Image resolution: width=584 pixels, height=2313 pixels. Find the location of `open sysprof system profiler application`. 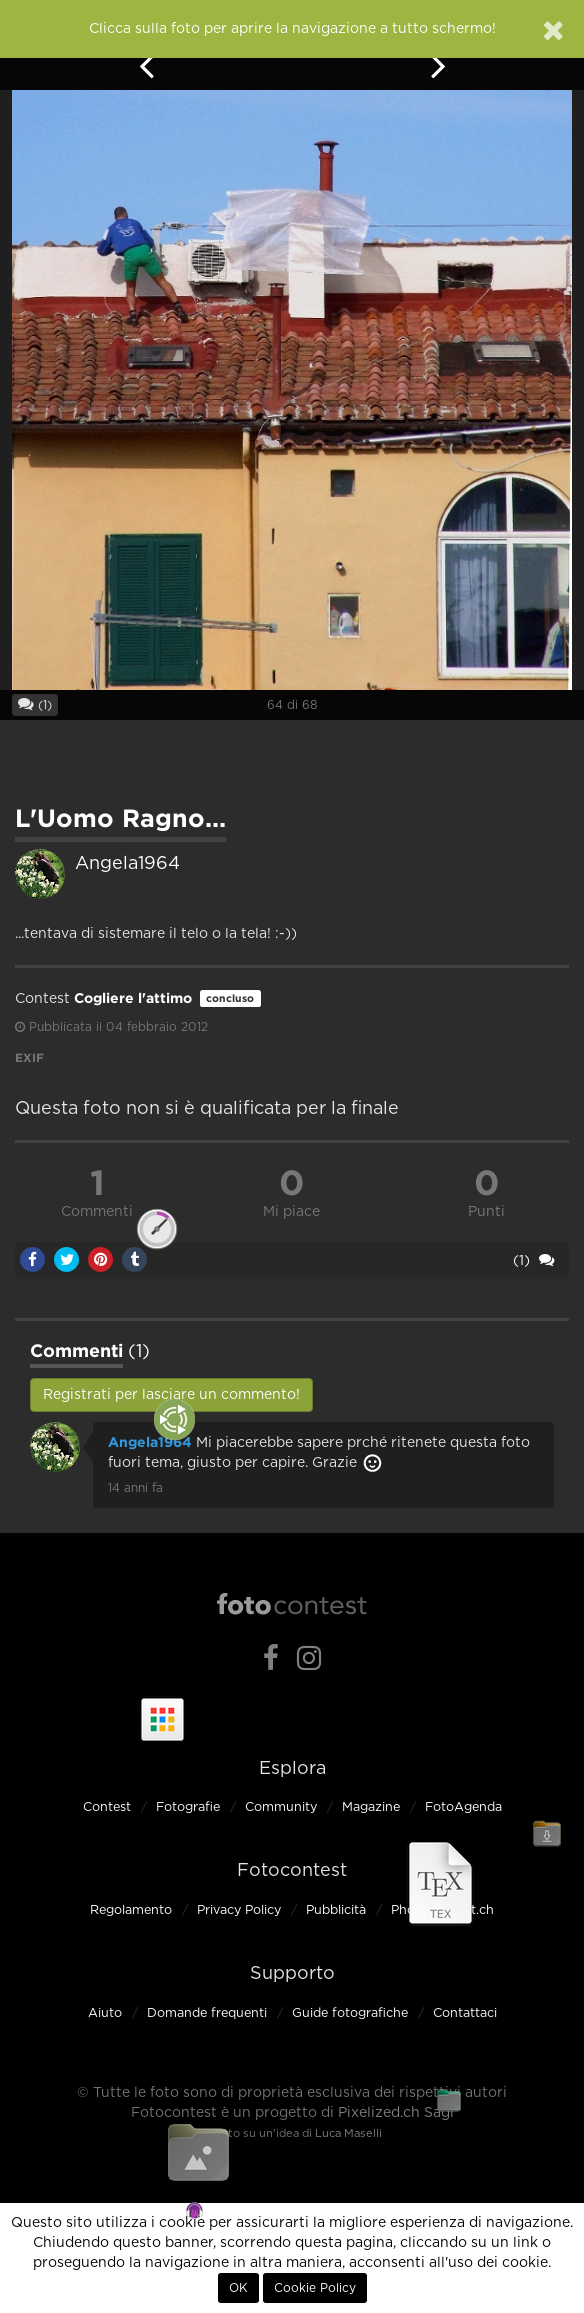

open sysprof system profiler application is located at coordinates (157, 1229).